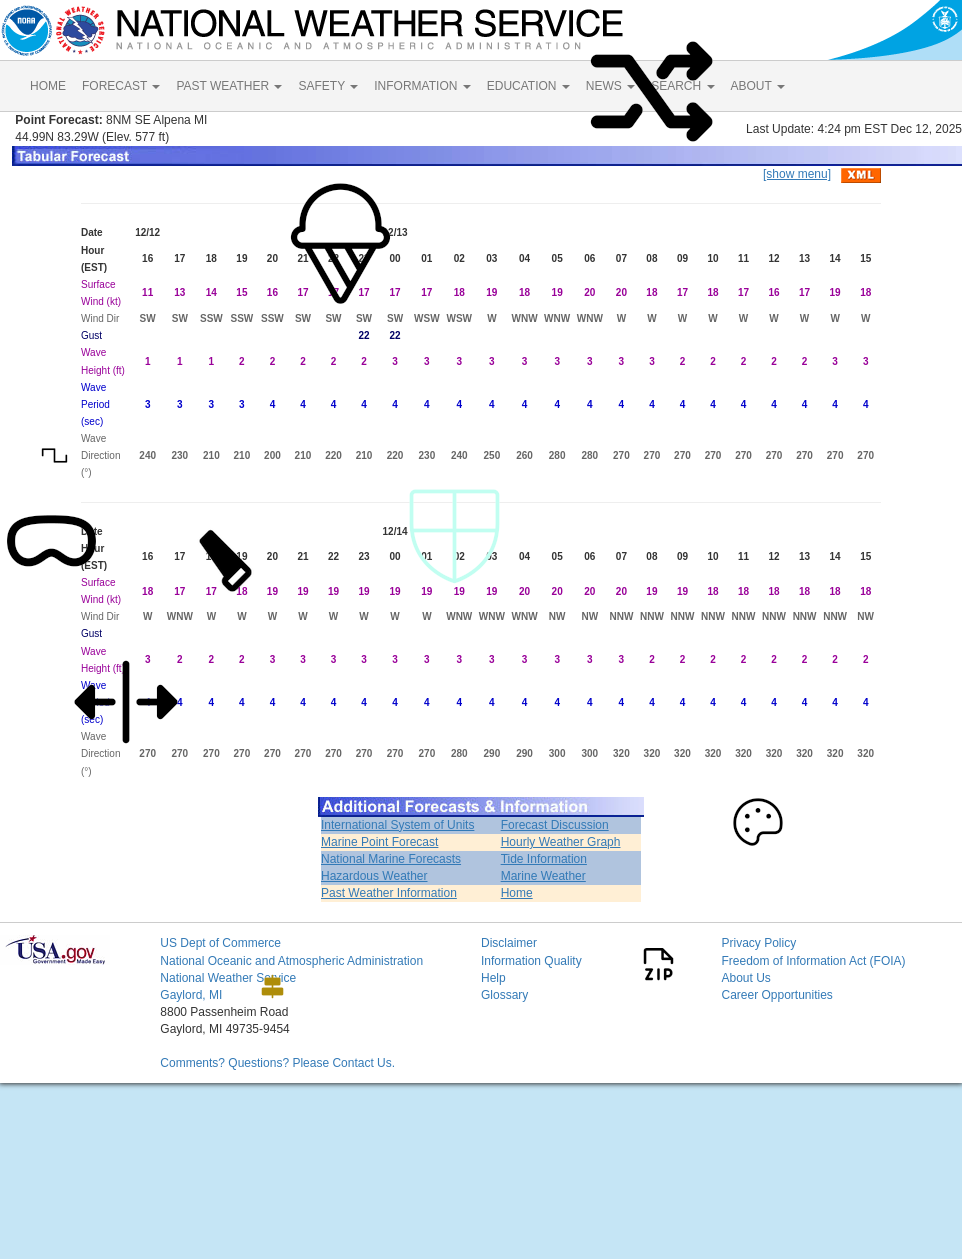 This screenshot has height=1259, width=962. I want to click on browse desserts or frozen treats category, so click(340, 241).